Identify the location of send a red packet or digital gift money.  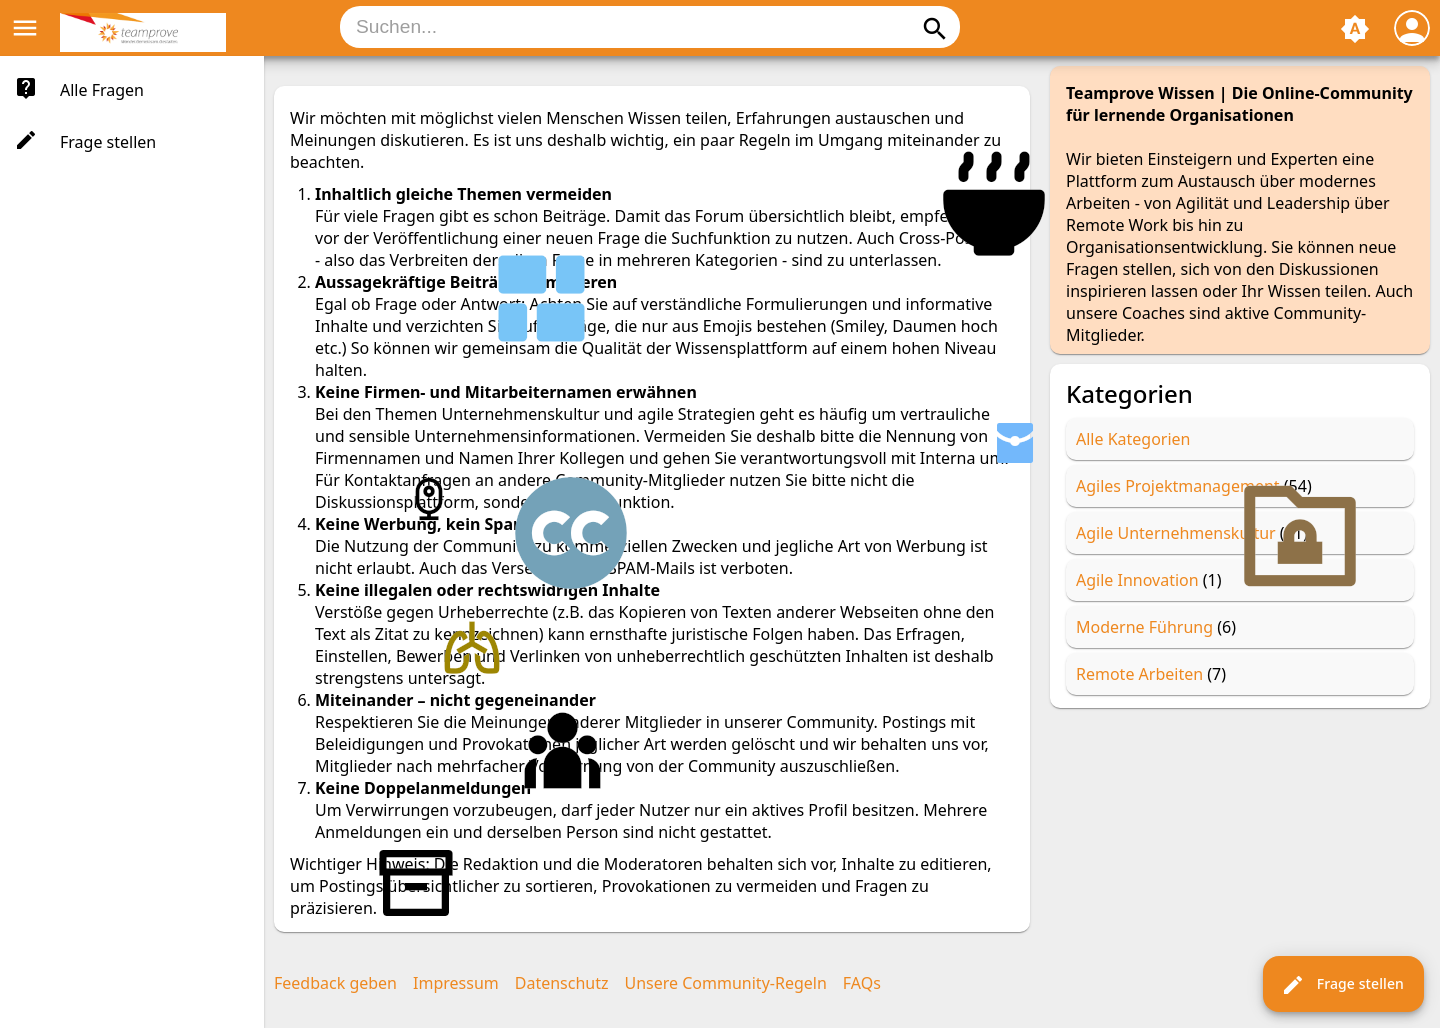
(1015, 443).